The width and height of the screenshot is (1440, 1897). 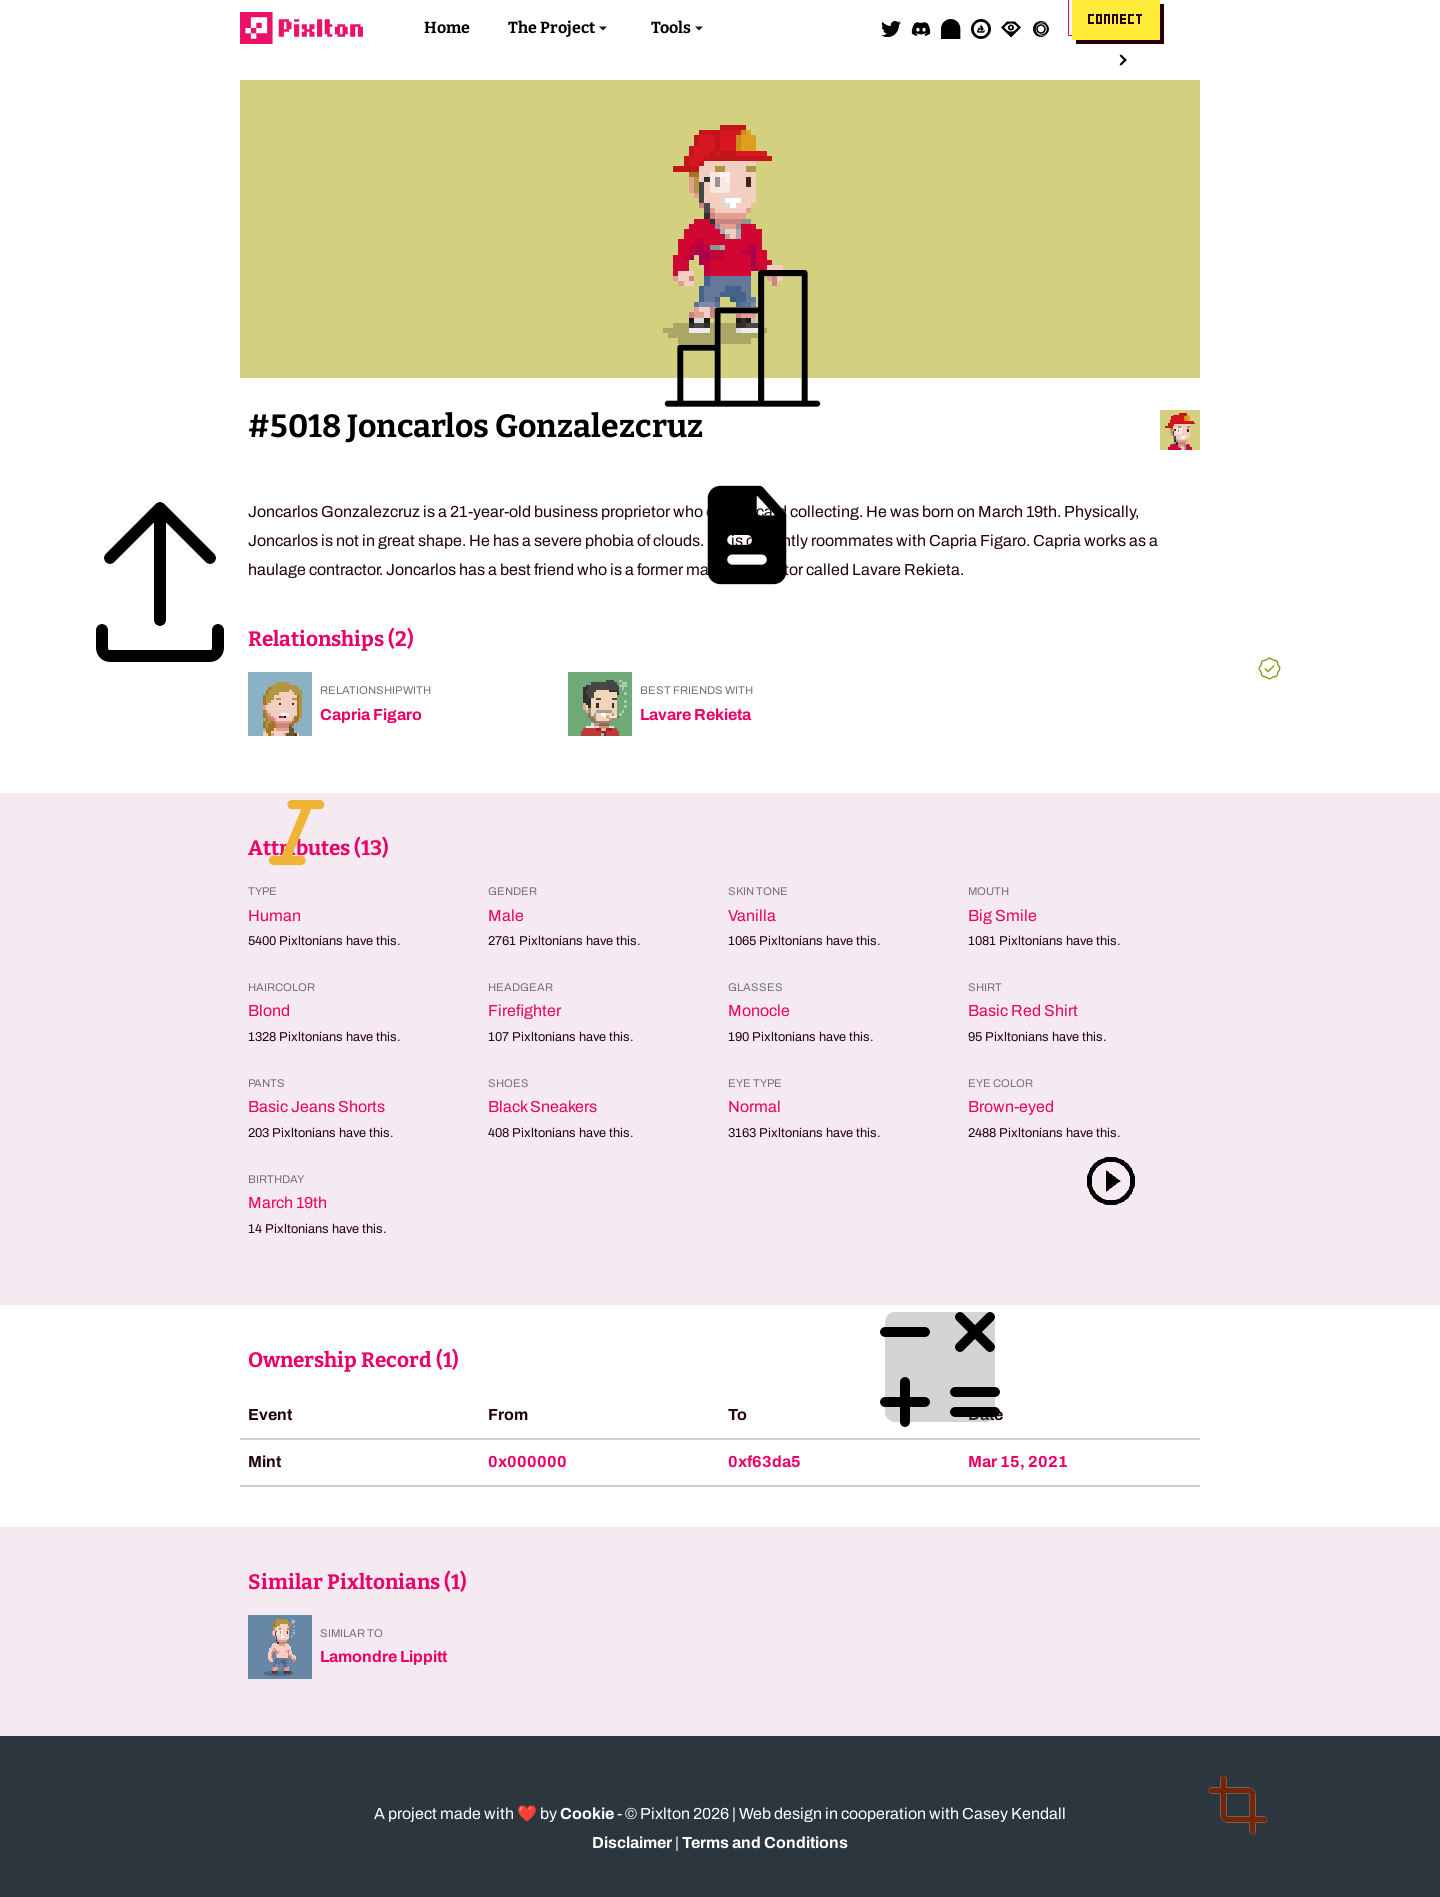 I want to click on crop an image or photo, so click(x=1238, y=1805).